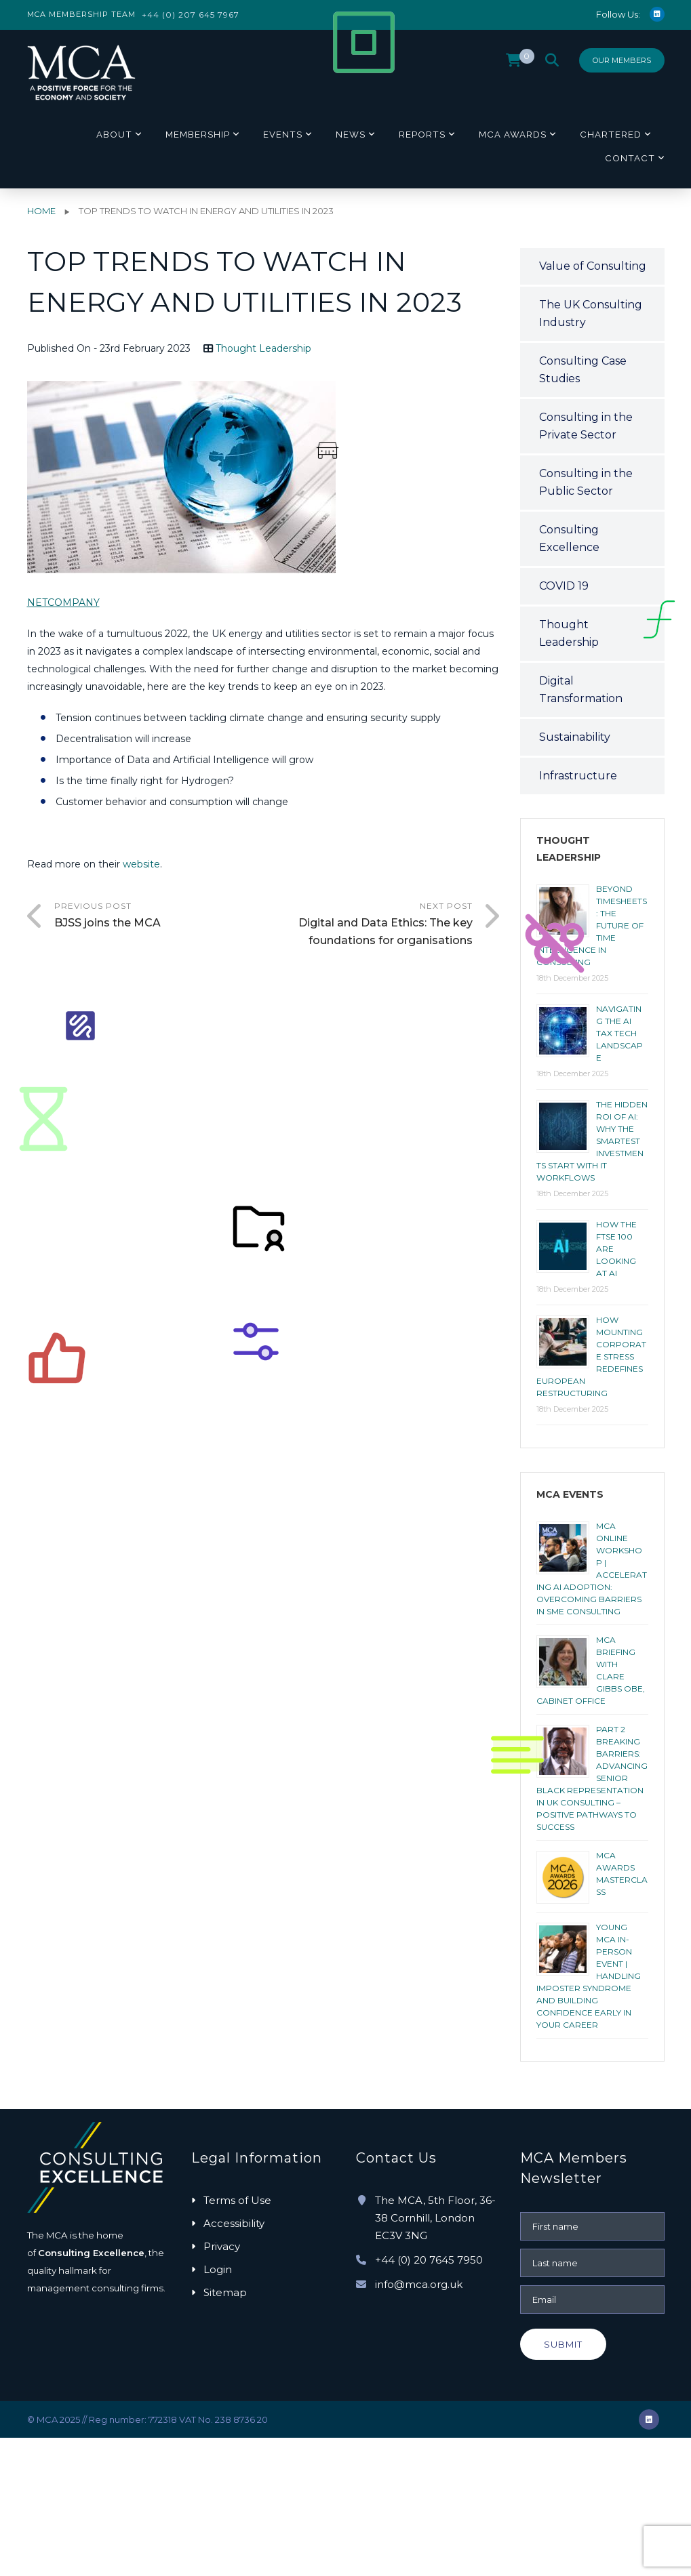  Describe the element at coordinates (258, 1225) in the screenshot. I see `access user profile folder` at that location.